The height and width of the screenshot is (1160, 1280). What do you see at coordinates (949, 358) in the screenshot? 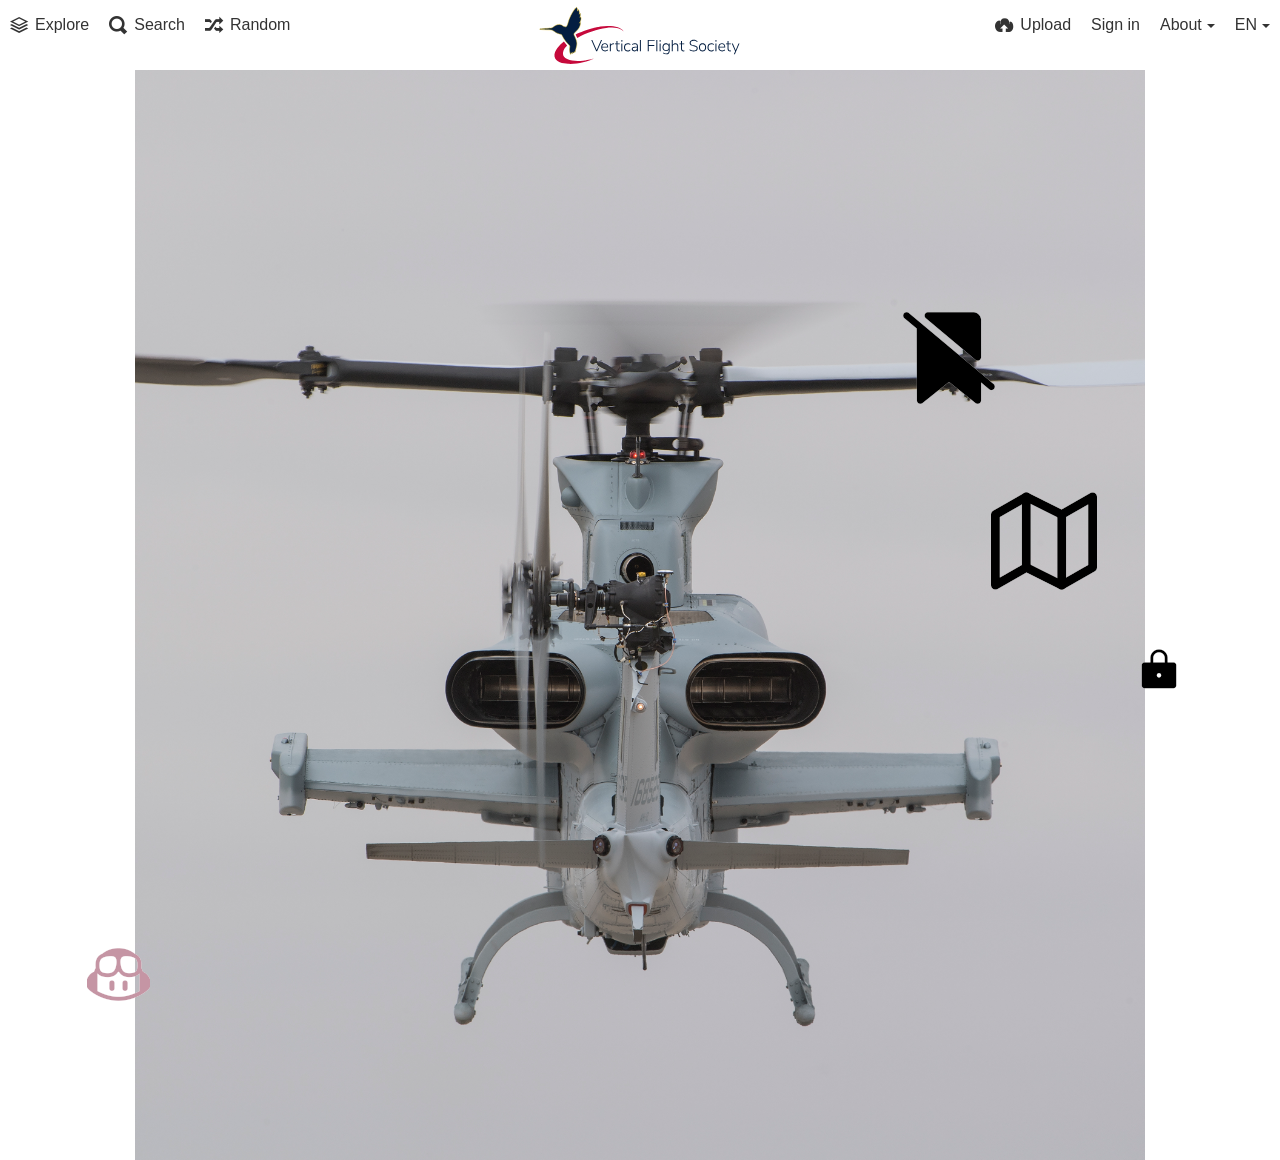
I see `remove from bookmarks` at bounding box center [949, 358].